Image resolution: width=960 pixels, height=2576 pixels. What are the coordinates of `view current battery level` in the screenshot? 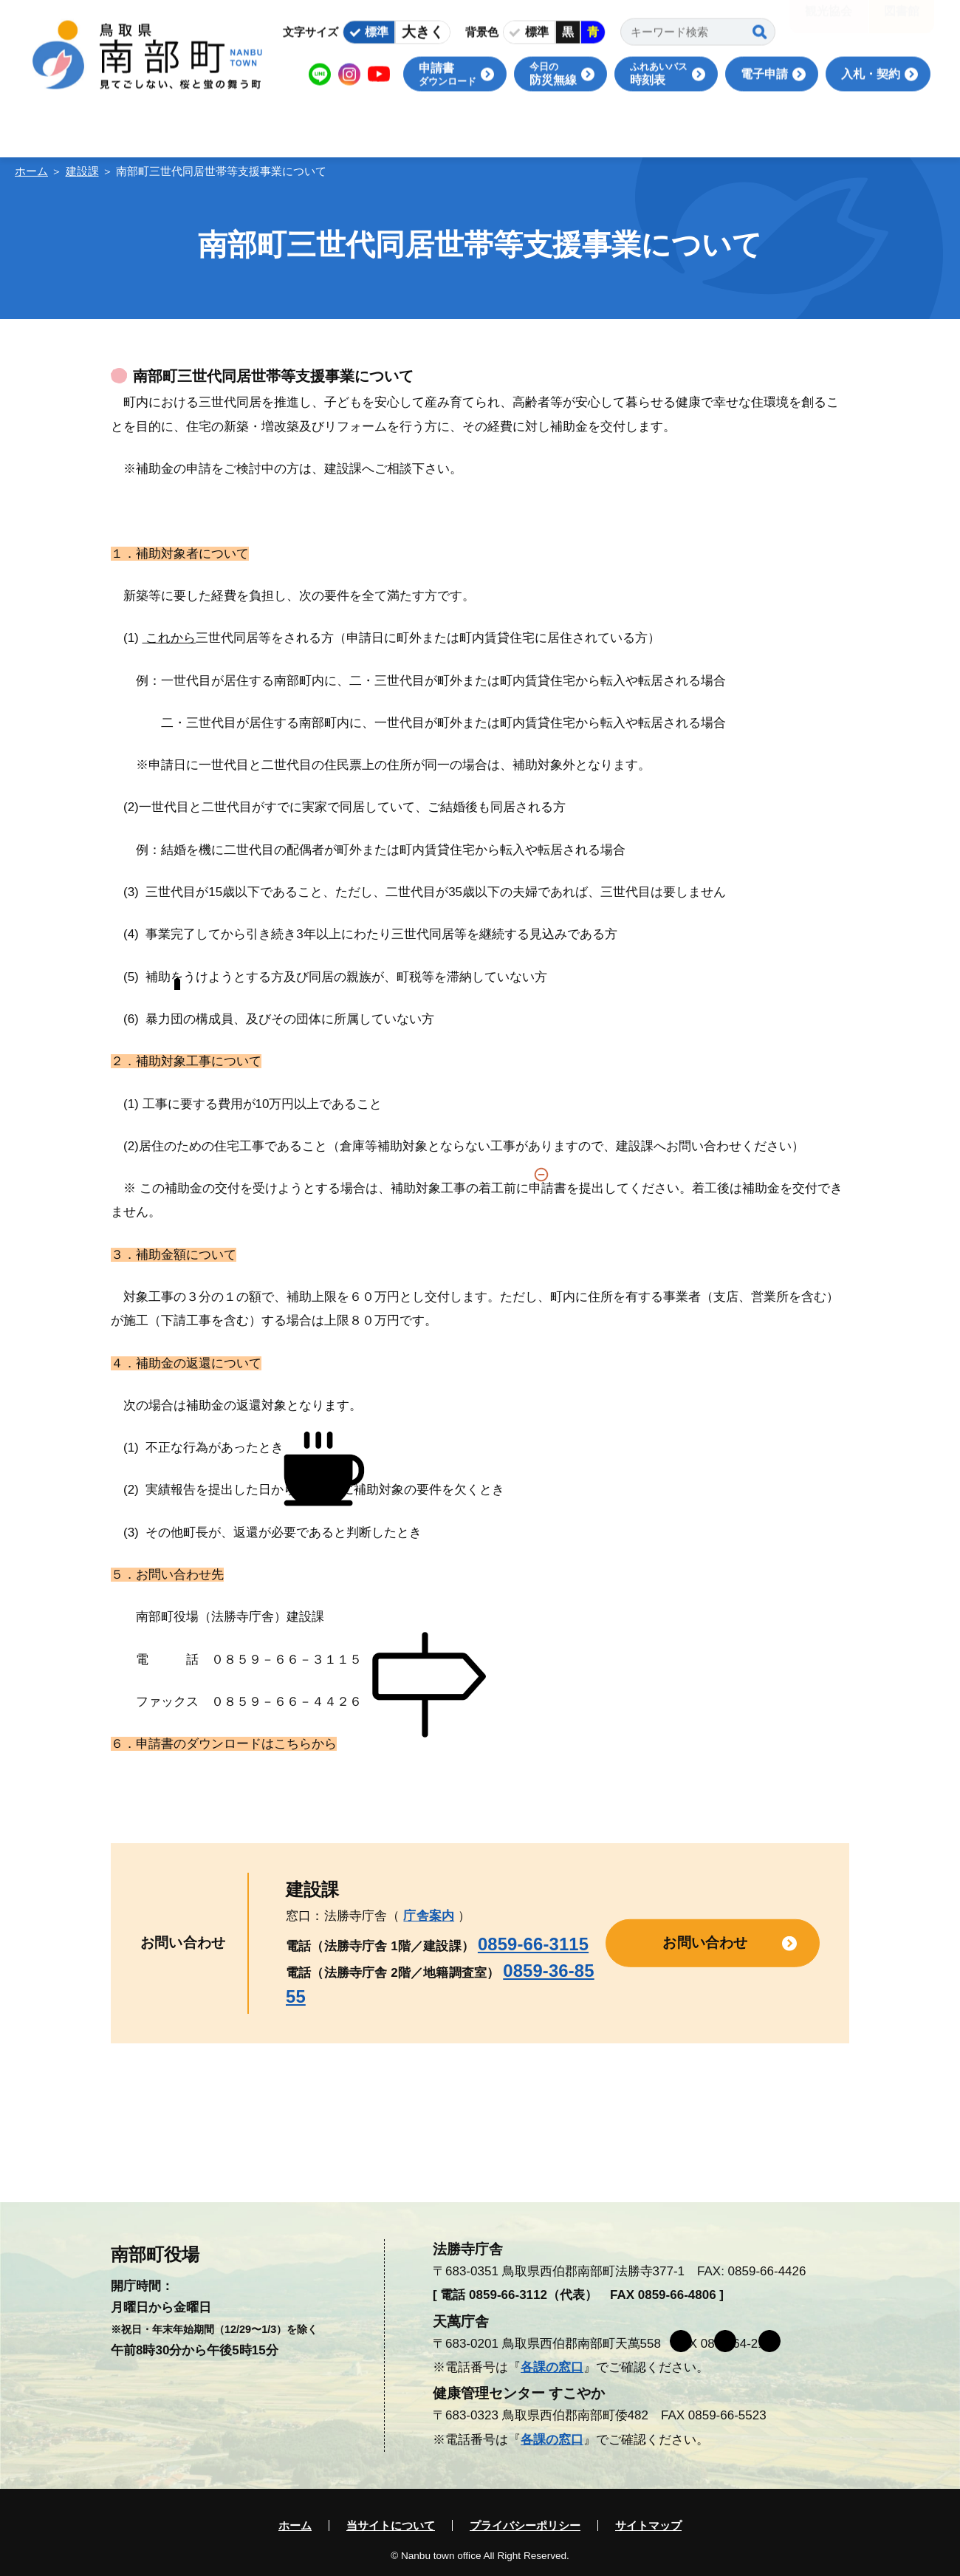 It's located at (177, 984).